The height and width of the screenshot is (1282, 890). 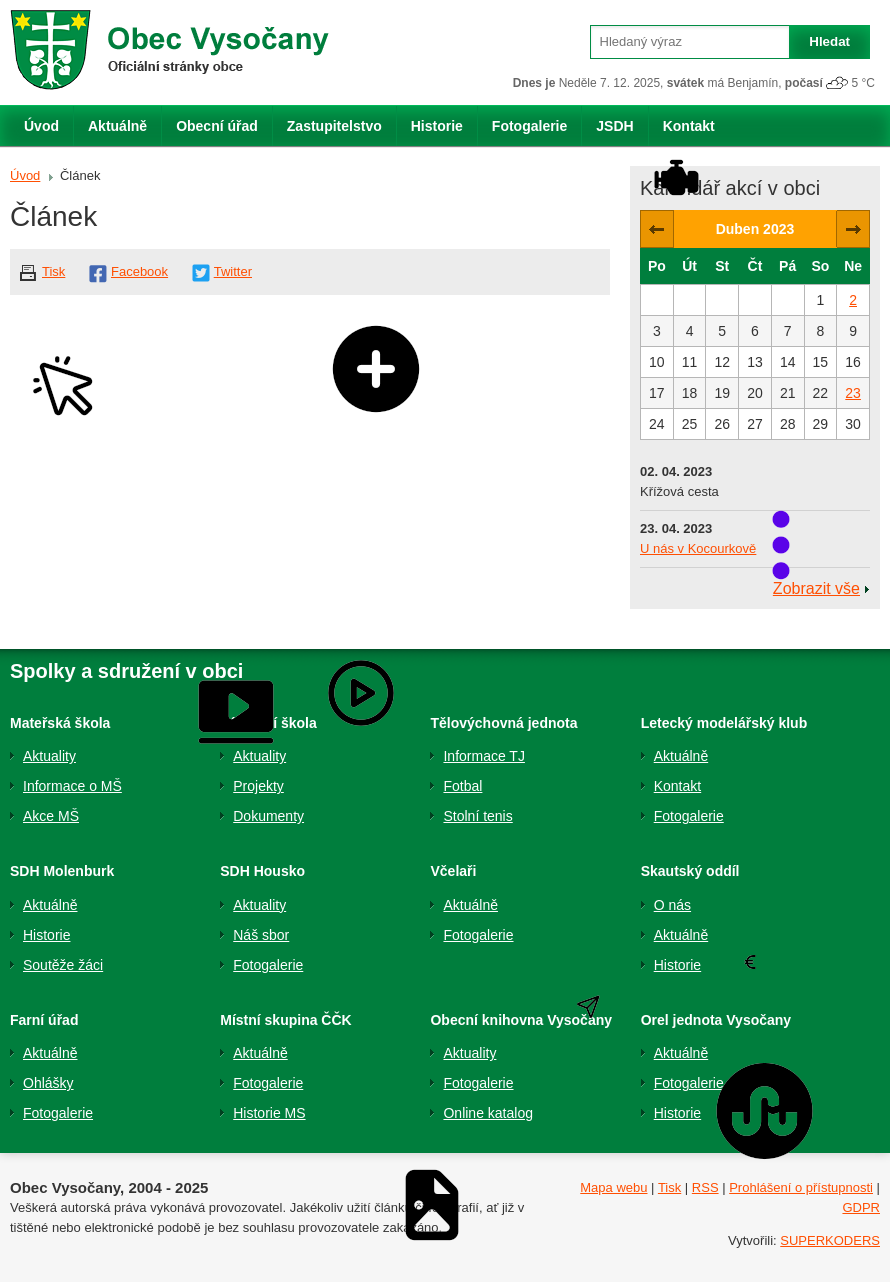 What do you see at coordinates (588, 1007) in the screenshot?
I see `send a message` at bounding box center [588, 1007].